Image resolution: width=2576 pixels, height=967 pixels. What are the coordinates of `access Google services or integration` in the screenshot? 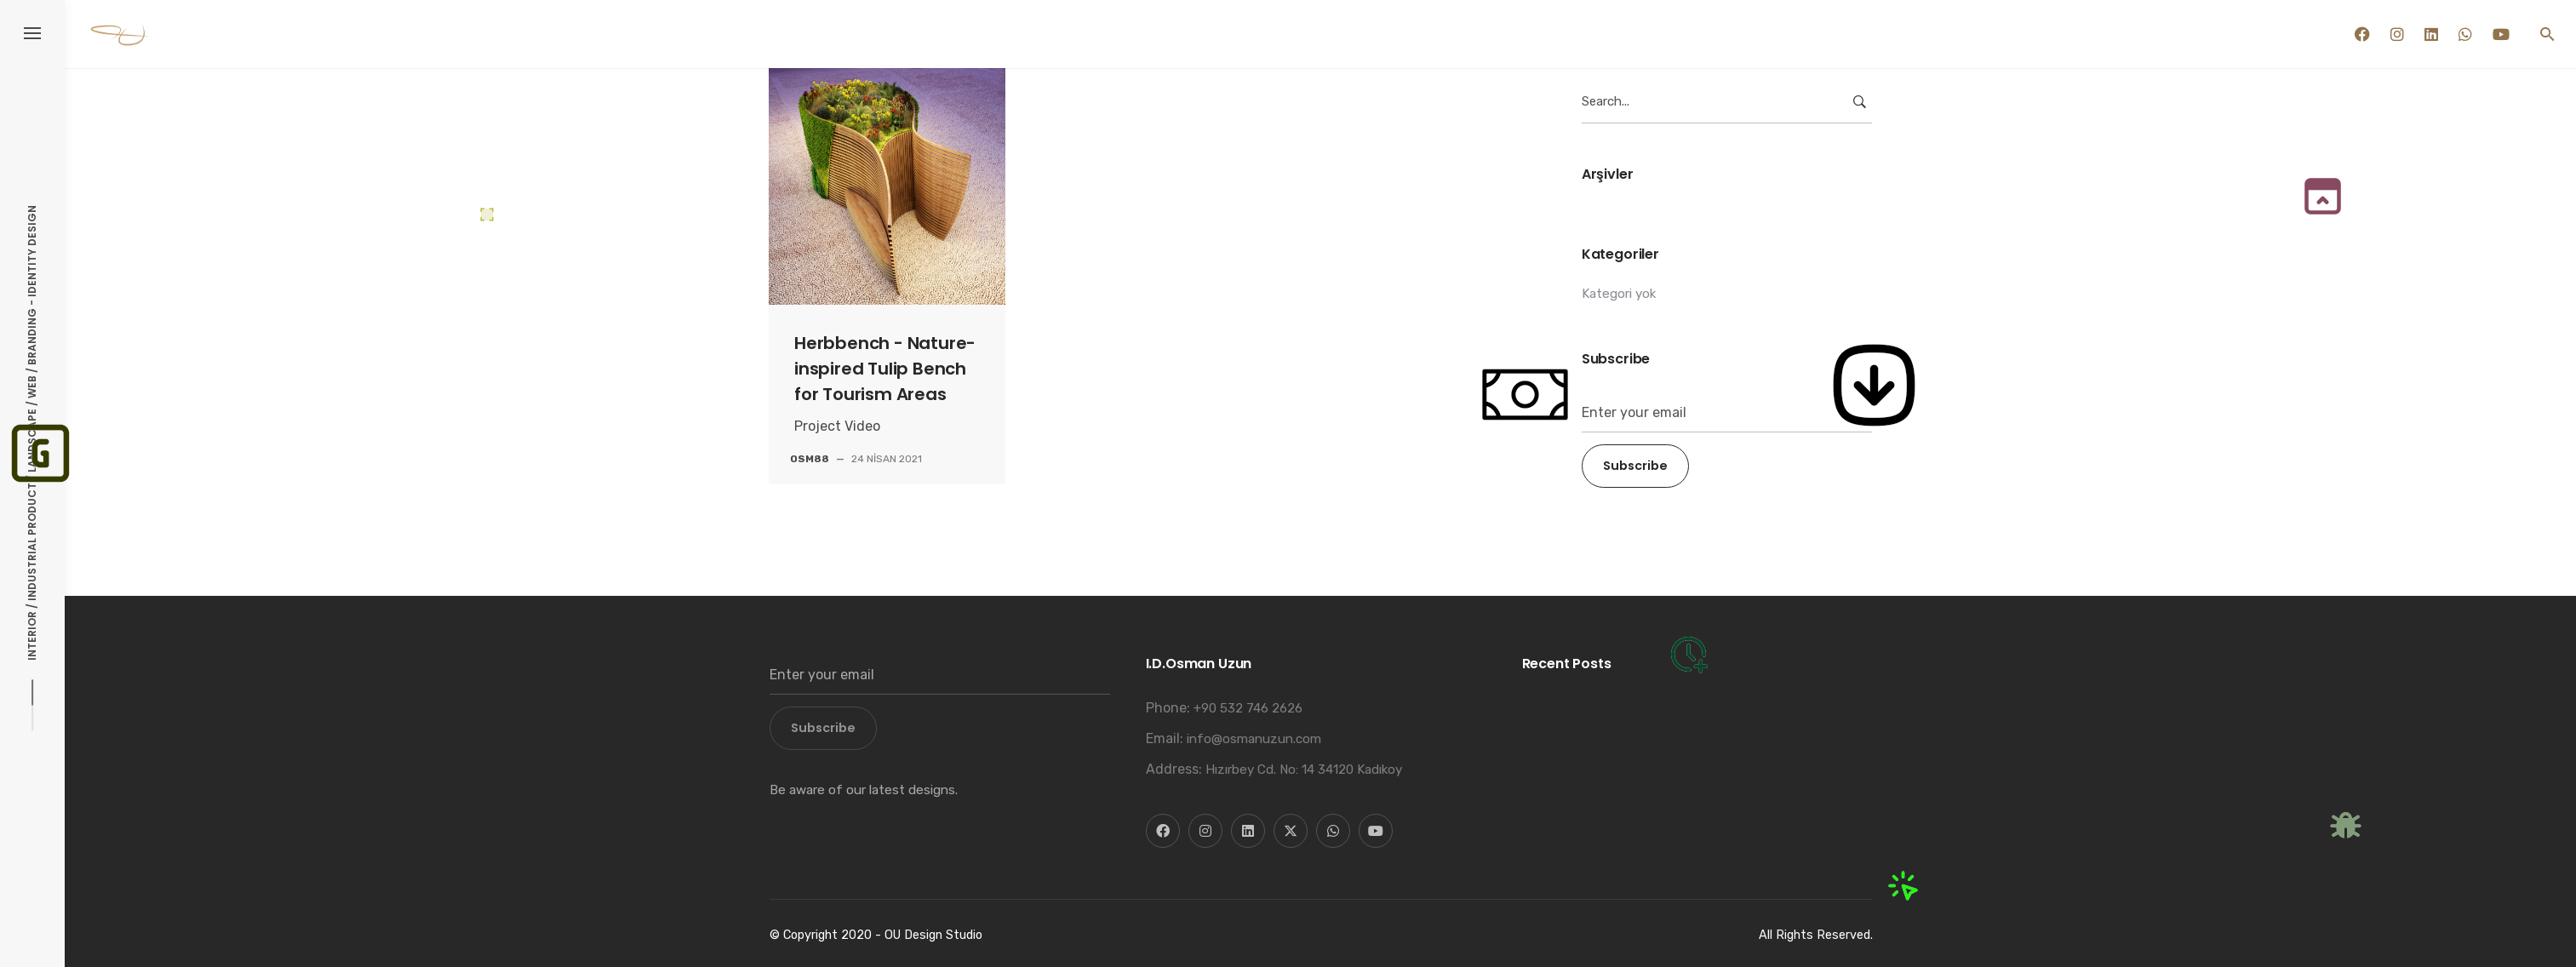 It's located at (40, 453).